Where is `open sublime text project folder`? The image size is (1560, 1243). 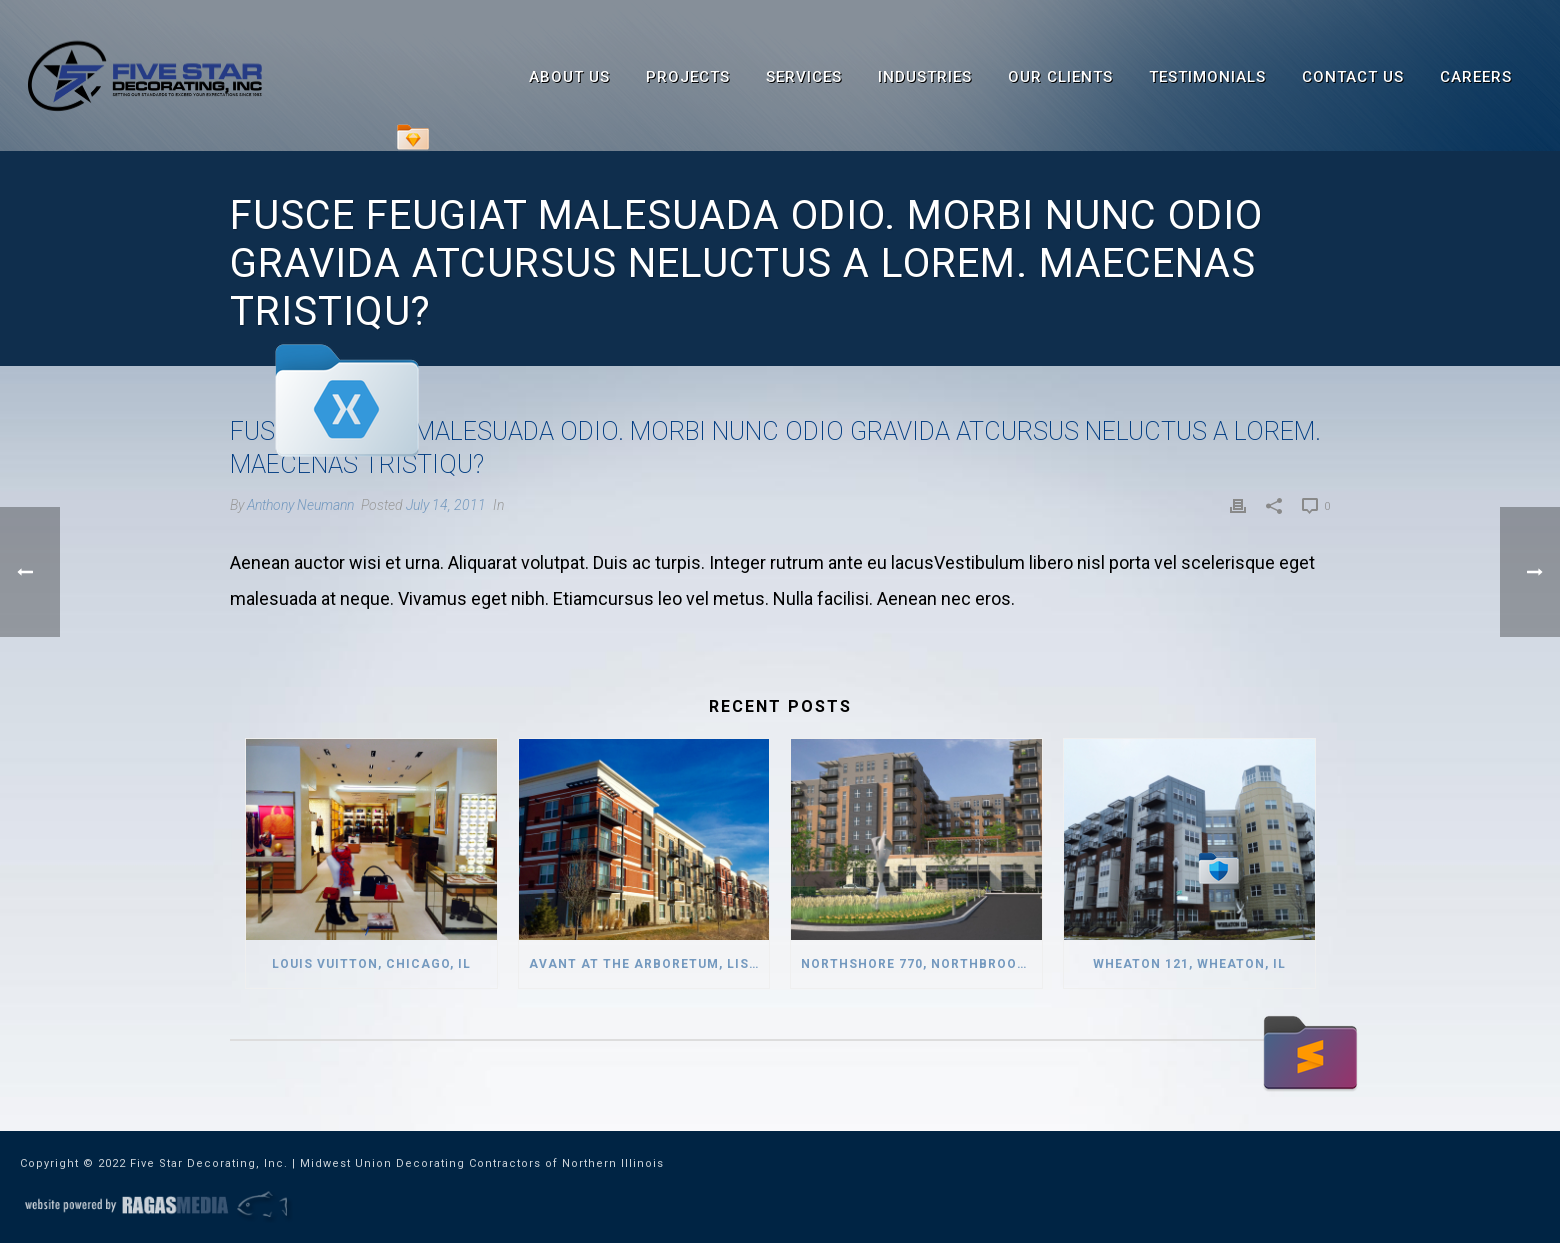 open sublime text project folder is located at coordinates (1310, 1055).